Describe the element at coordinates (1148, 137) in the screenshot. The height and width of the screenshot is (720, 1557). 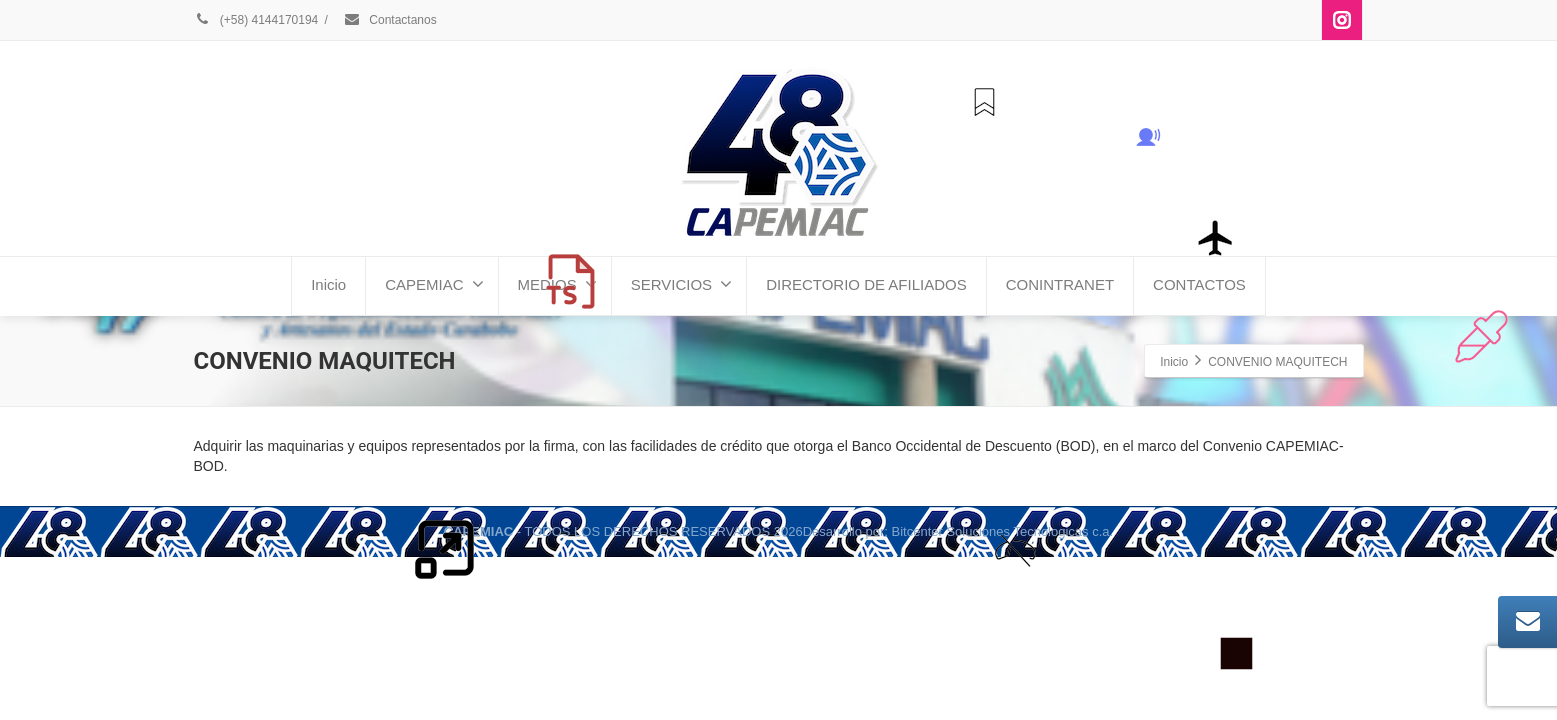
I see `user is speaking or broadcasting audio` at that location.